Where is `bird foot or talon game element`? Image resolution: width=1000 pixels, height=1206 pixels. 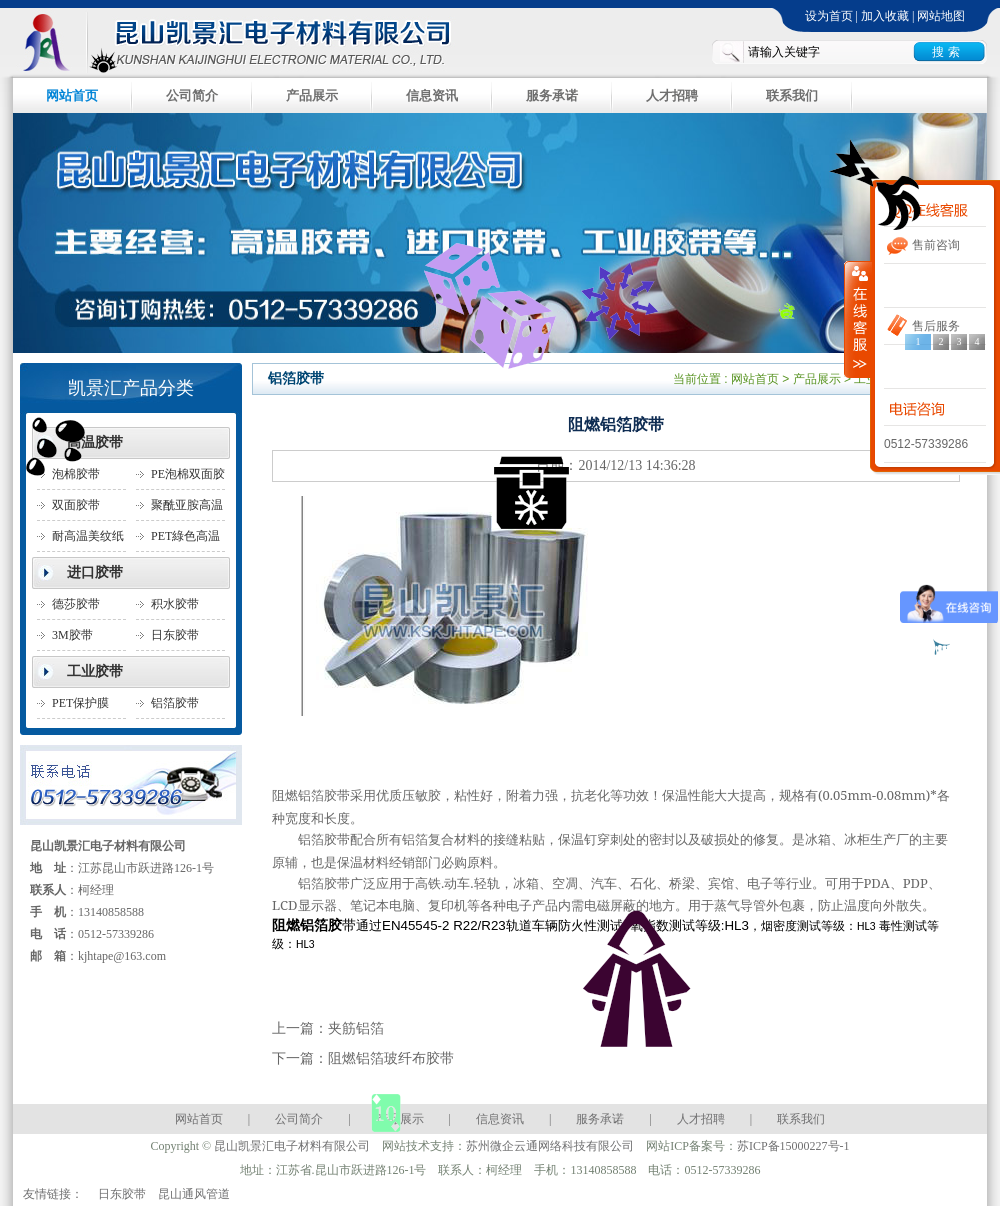 bird foot or talon game element is located at coordinates (874, 184).